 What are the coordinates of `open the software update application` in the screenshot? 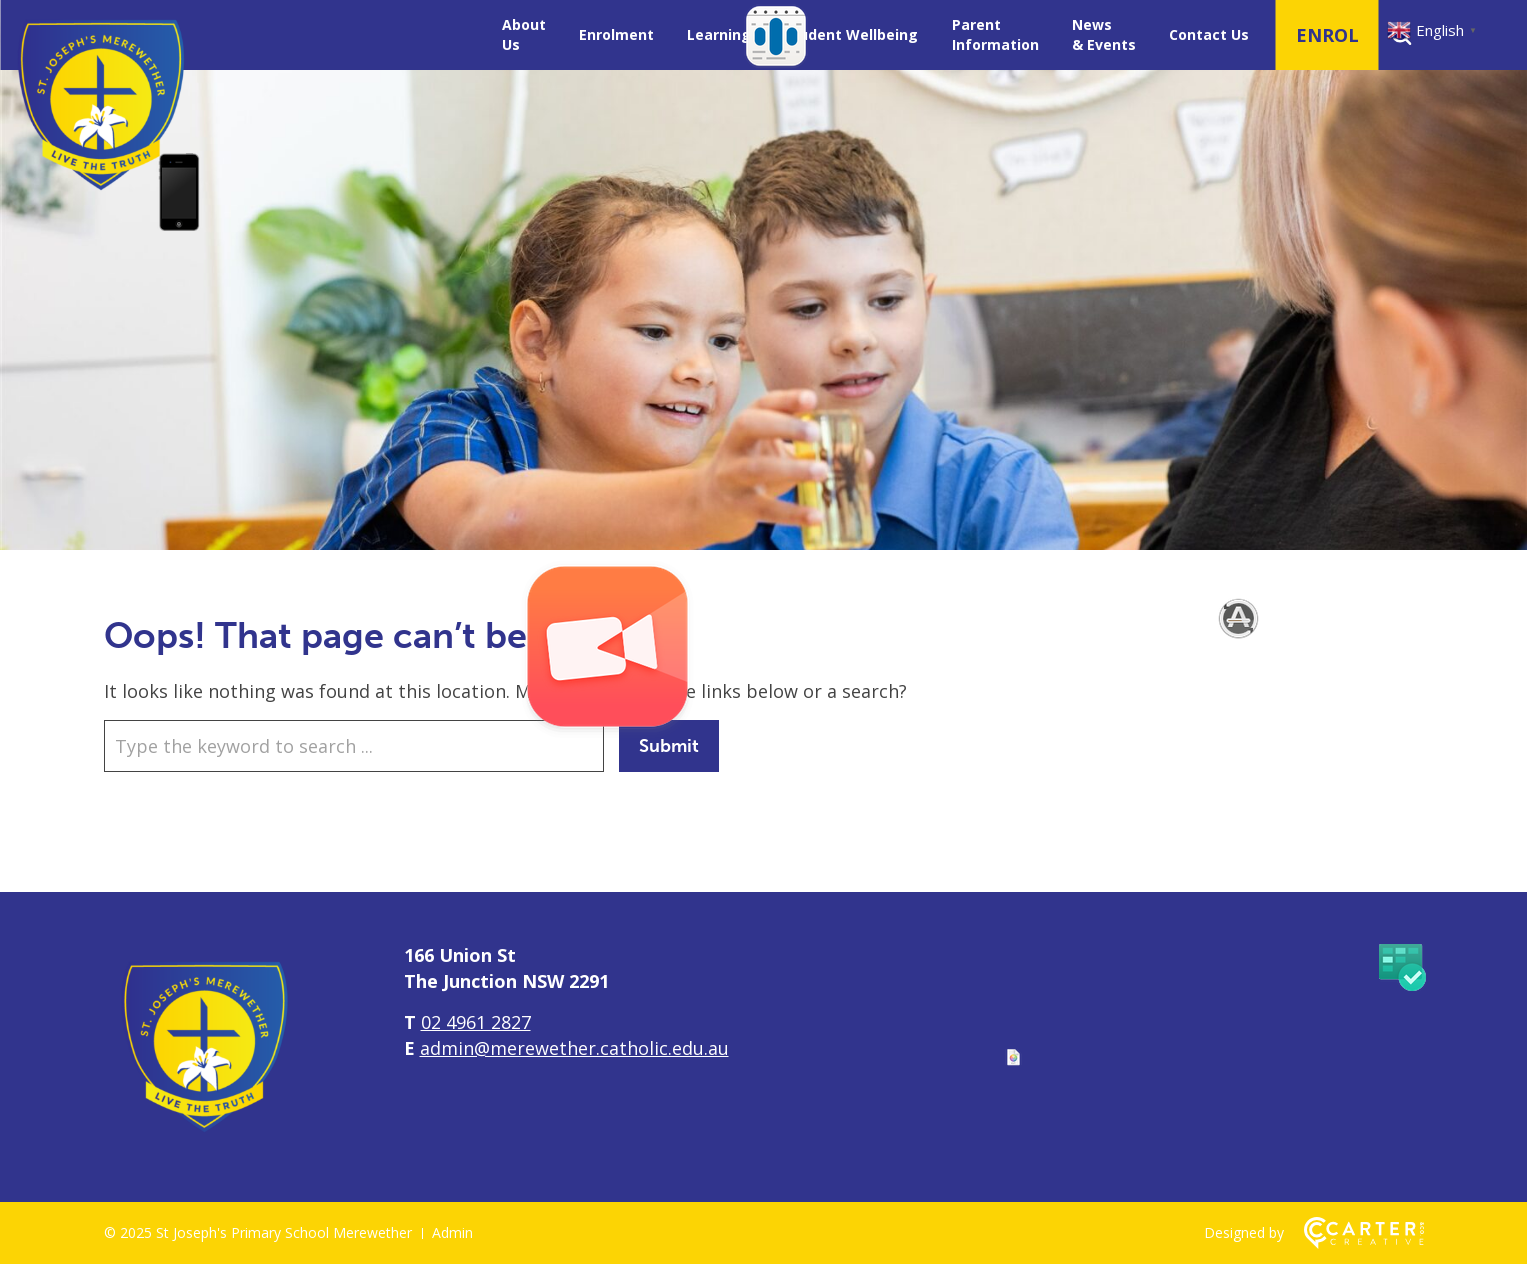 It's located at (1238, 618).